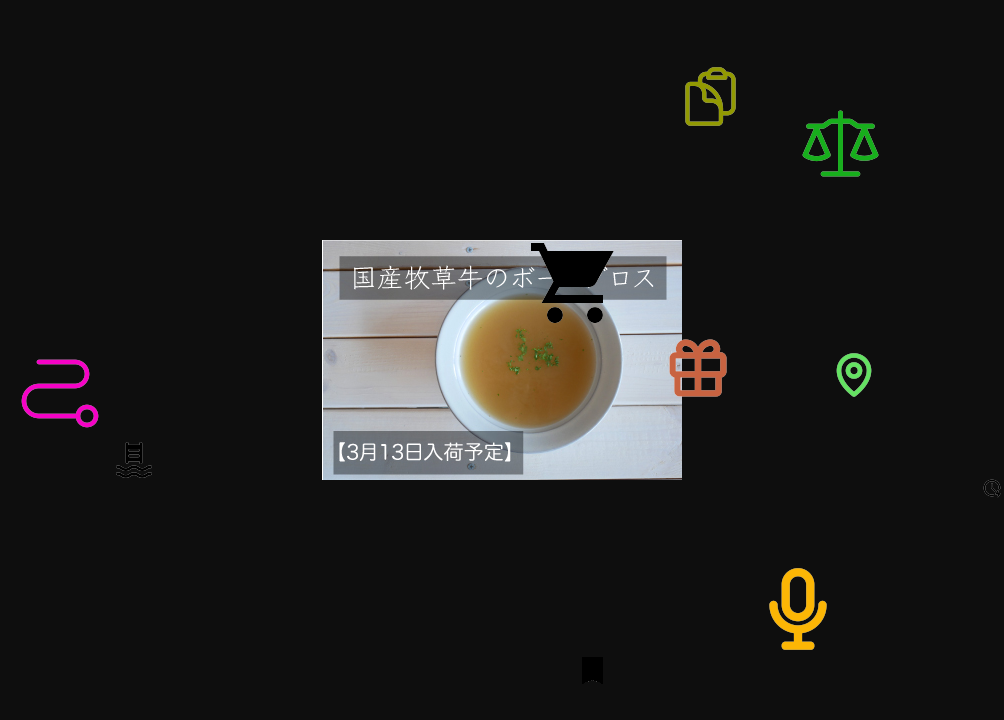 Image resolution: width=1004 pixels, height=720 pixels. I want to click on view or set a location on the map, so click(854, 375).